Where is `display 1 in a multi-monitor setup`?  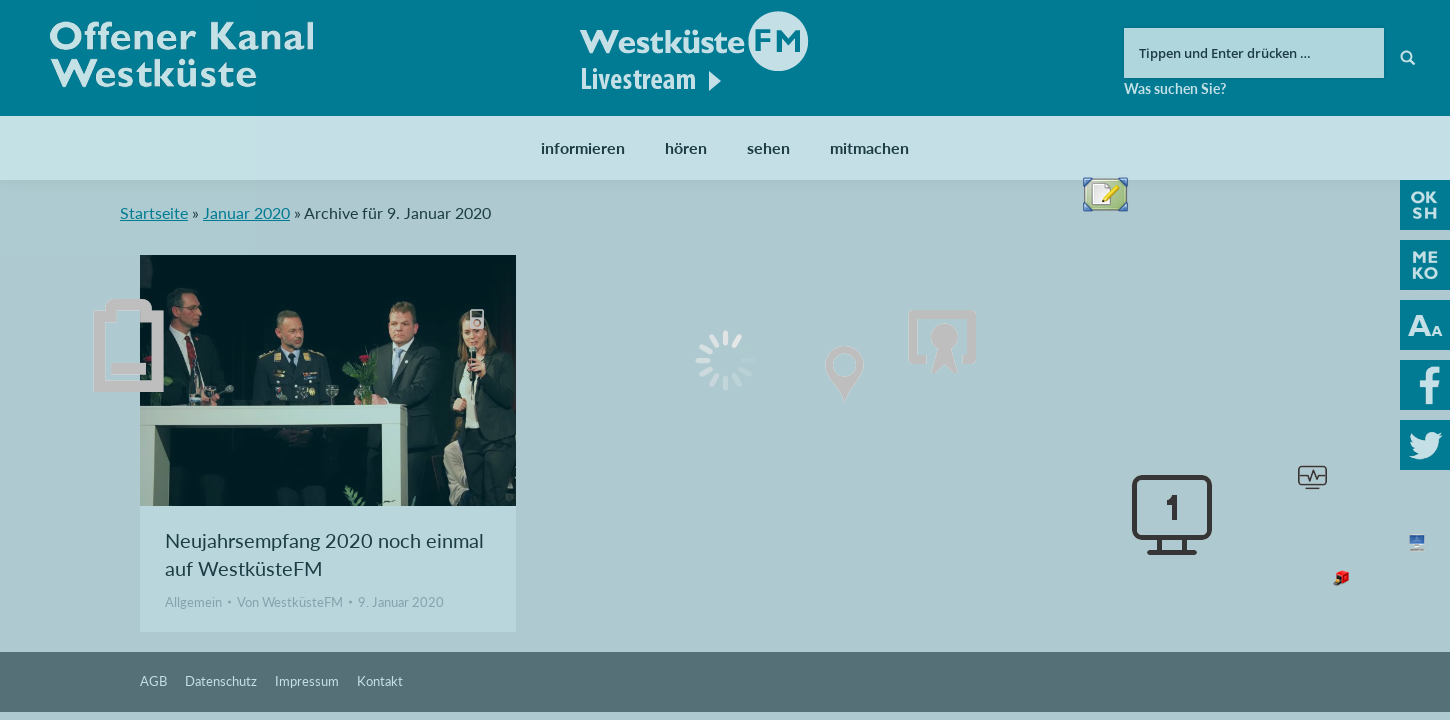
display 1 in a multi-monitor setup is located at coordinates (1172, 515).